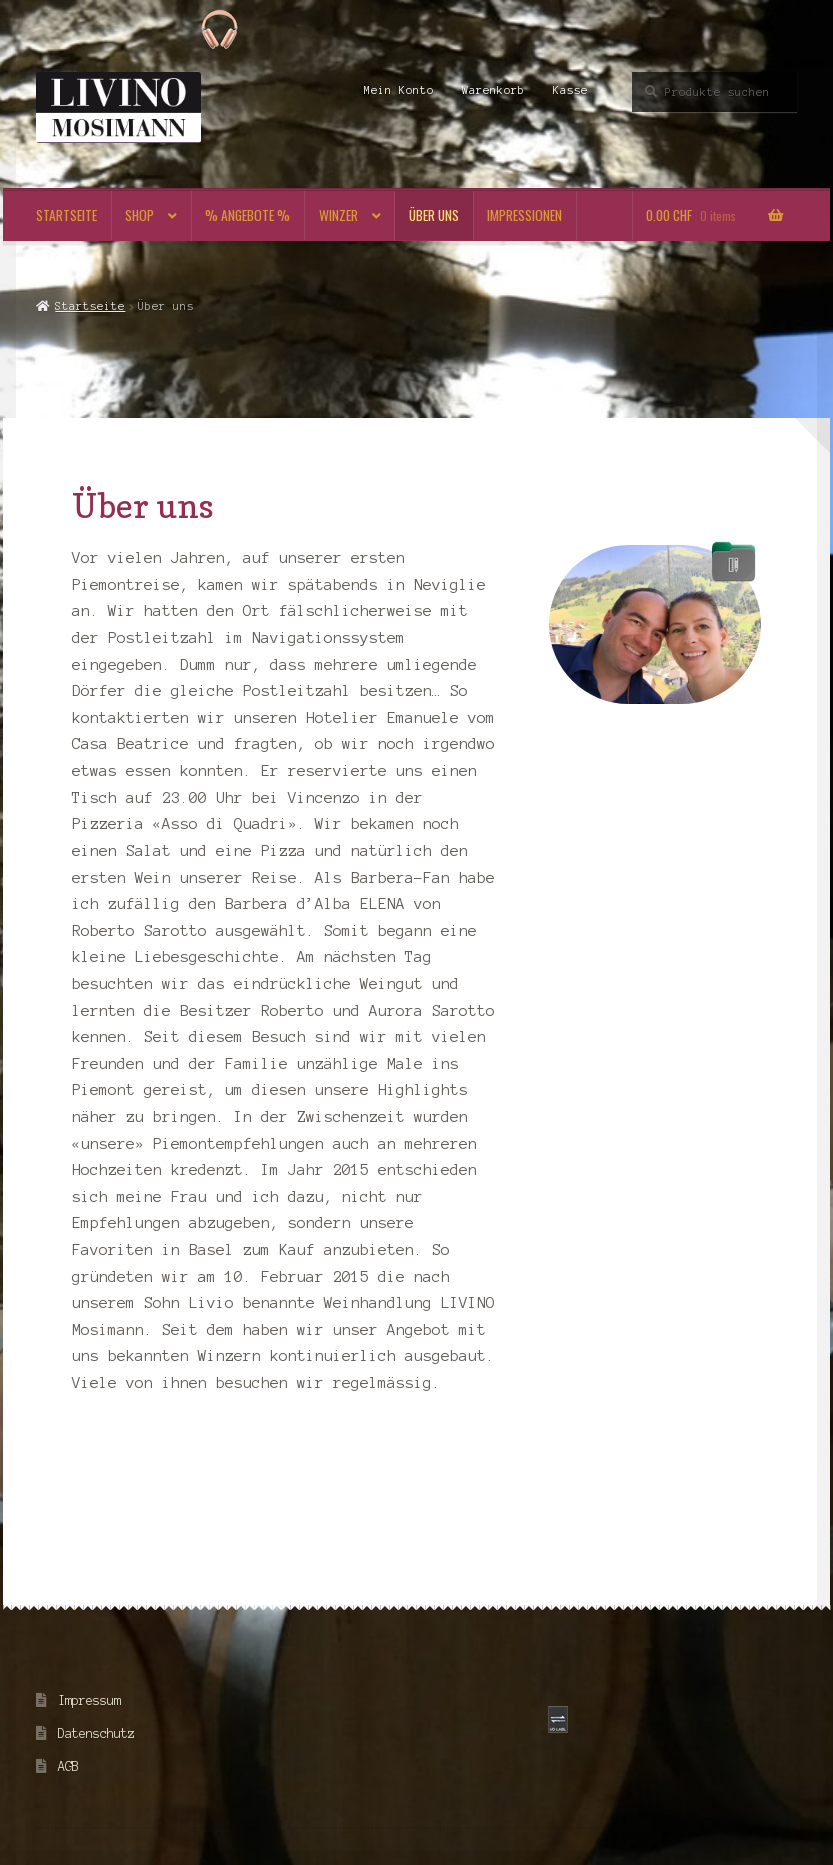  Describe the element at coordinates (558, 1720) in the screenshot. I see `configure audio input/output settings in GarageBand` at that location.